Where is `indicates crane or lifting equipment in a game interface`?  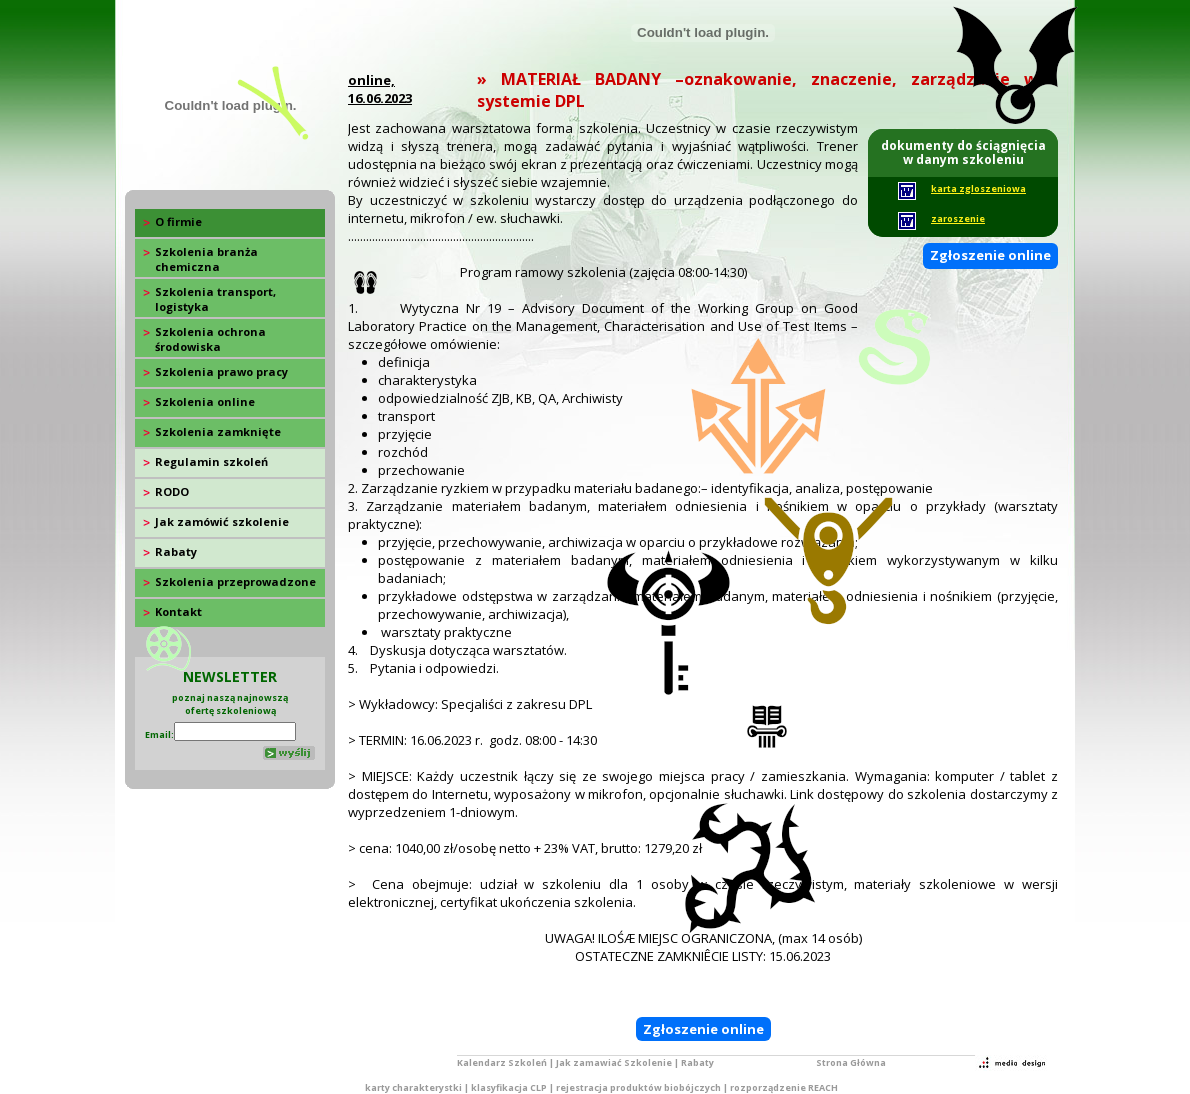
indicates crane or lifting equipment in a game interface is located at coordinates (828, 561).